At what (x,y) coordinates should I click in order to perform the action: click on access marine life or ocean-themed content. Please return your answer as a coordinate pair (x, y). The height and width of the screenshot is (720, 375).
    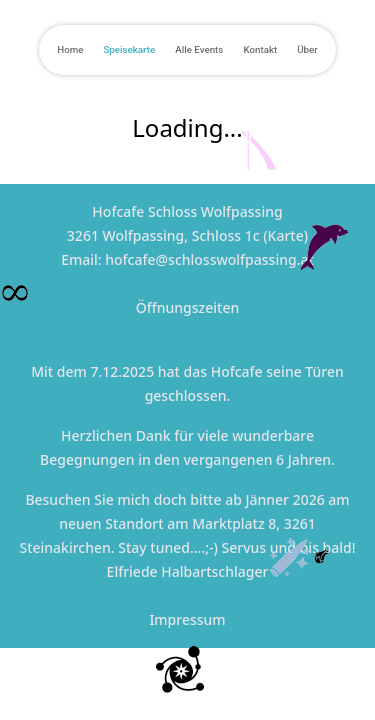
    Looking at the image, I should click on (324, 247).